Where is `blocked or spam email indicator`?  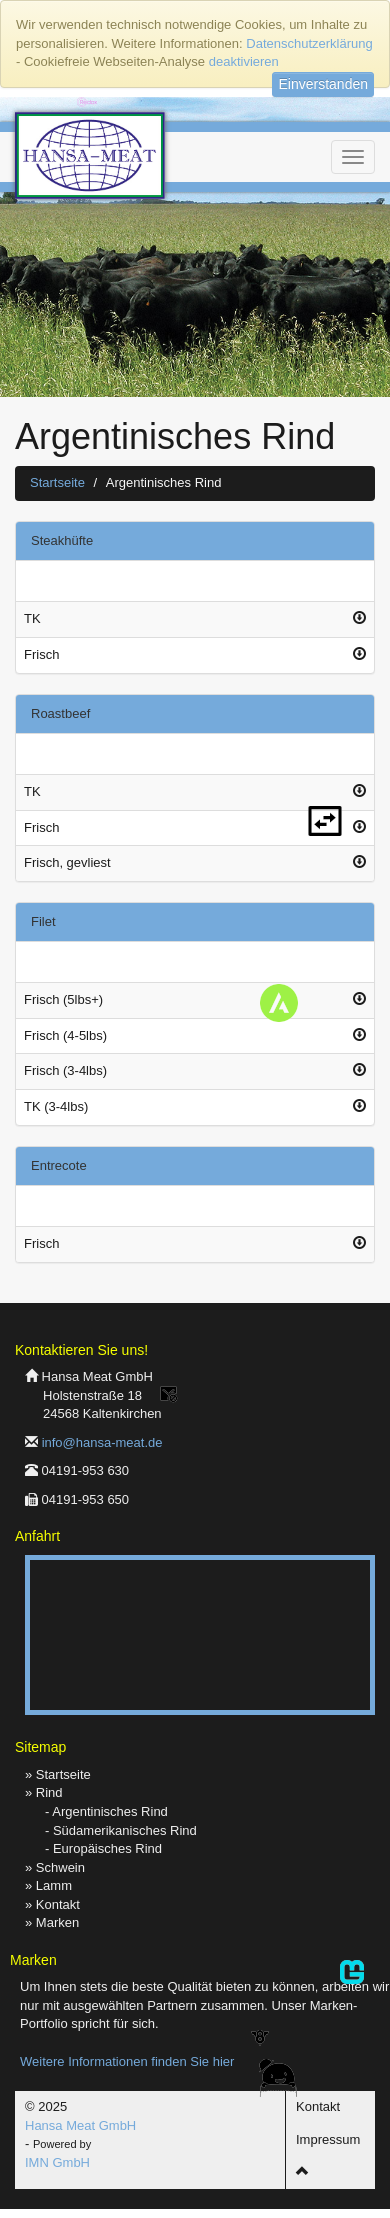
blocked or spam email indicator is located at coordinates (168, 1393).